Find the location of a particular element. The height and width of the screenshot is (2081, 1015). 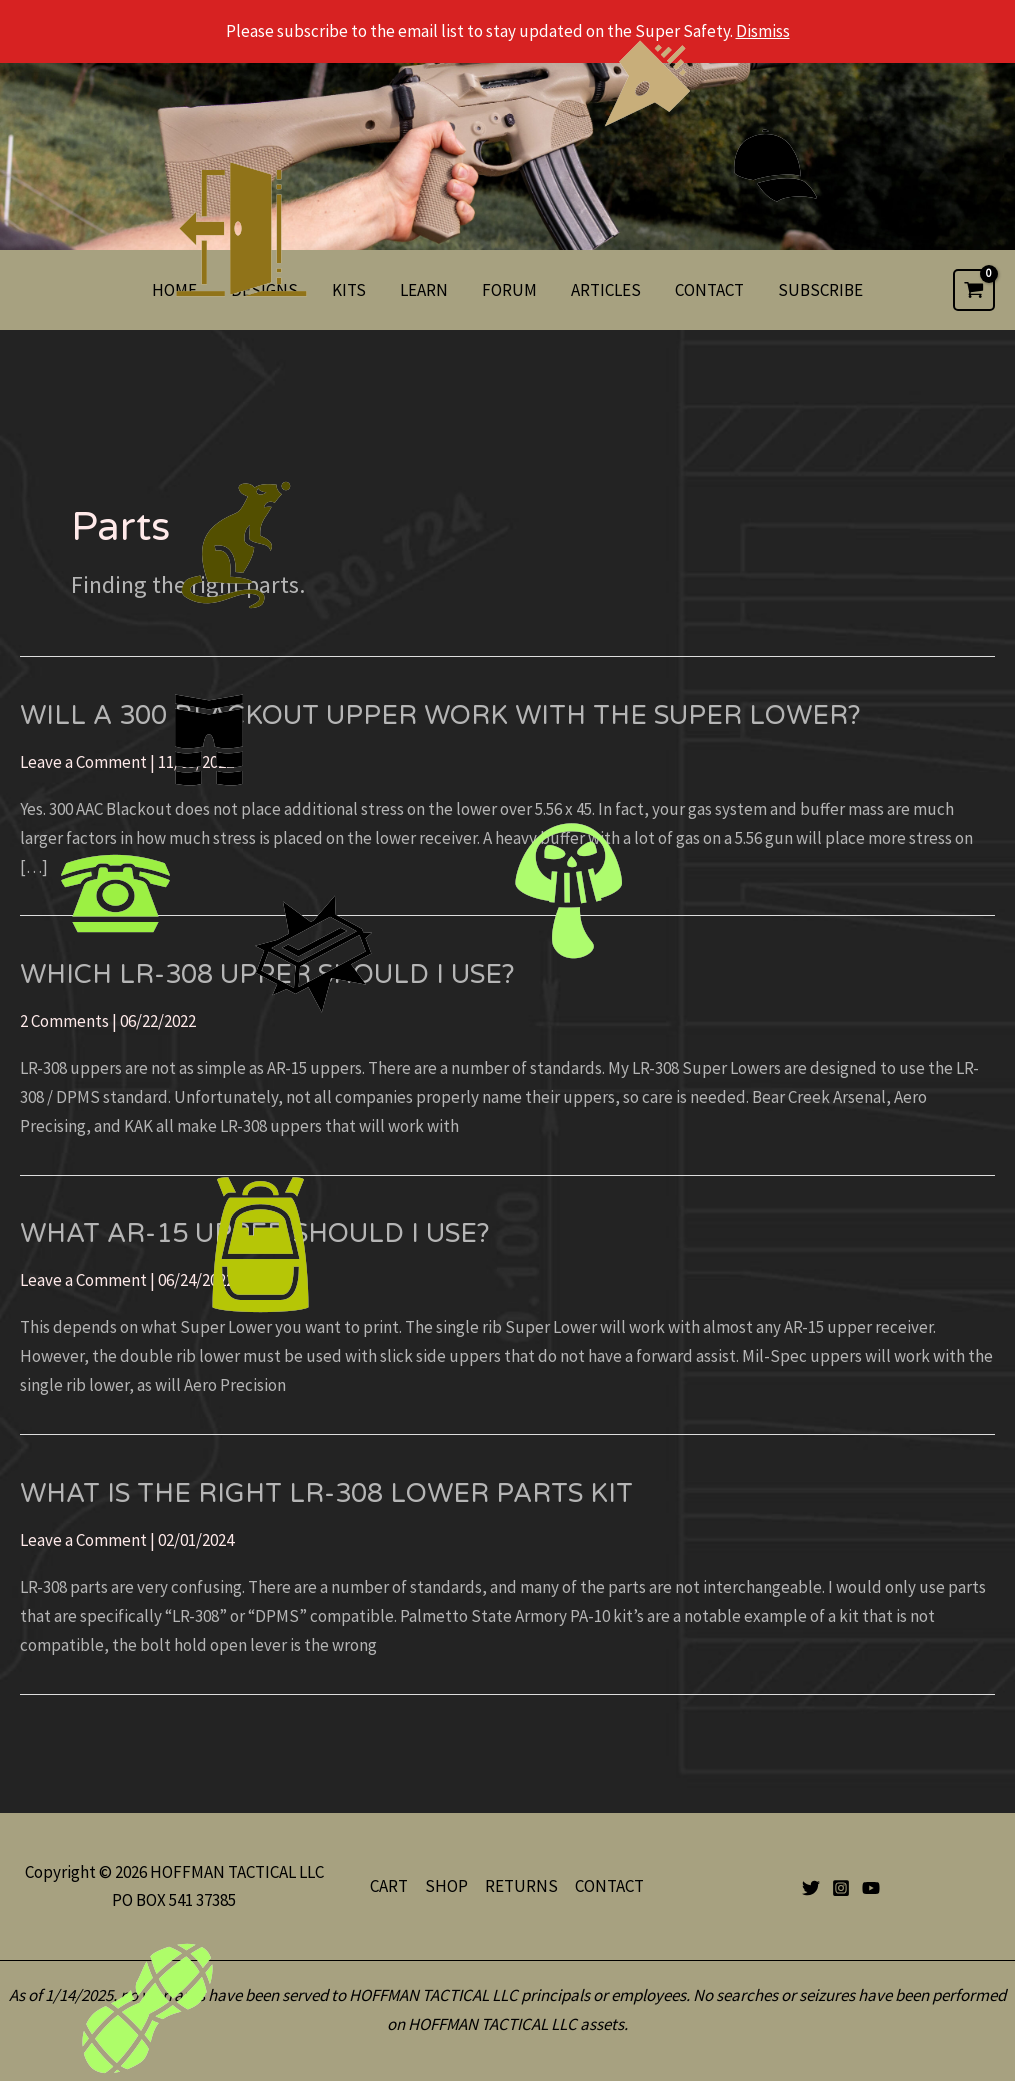

indicates pest or vermin in a game context is located at coordinates (236, 545).